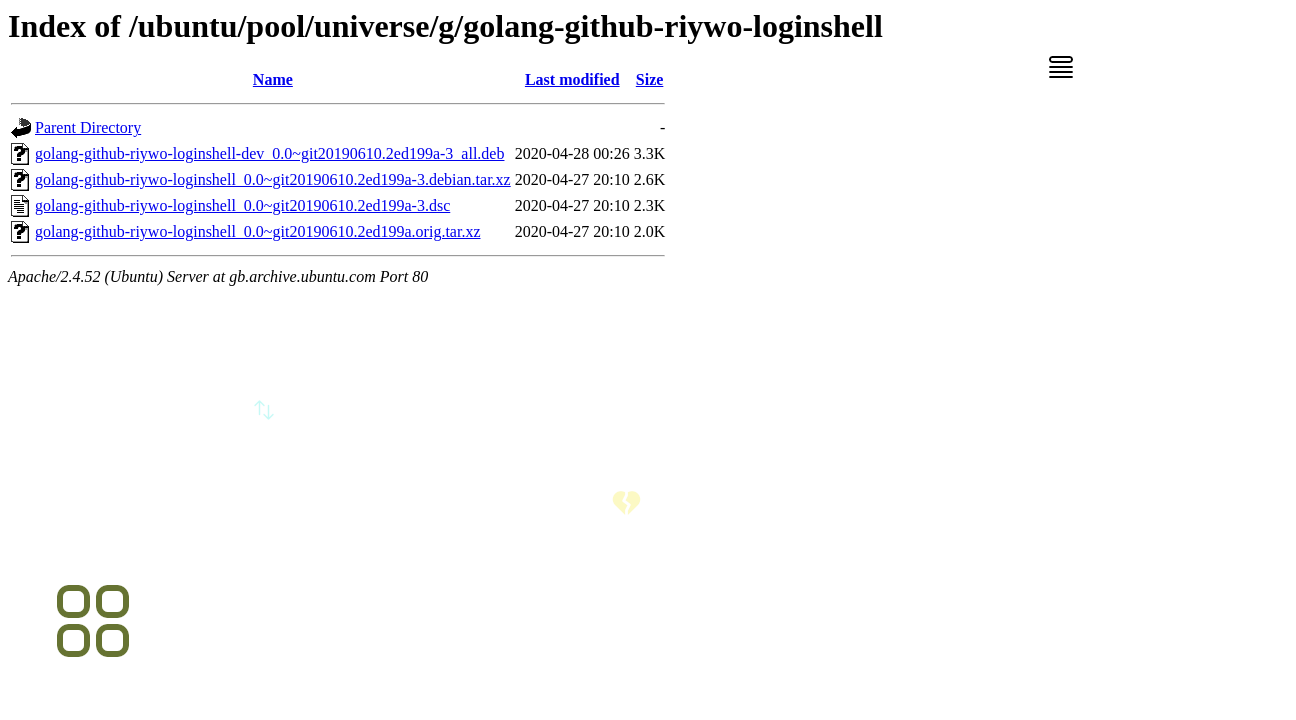  I want to click on view all apps or menu, so click(93, 621).